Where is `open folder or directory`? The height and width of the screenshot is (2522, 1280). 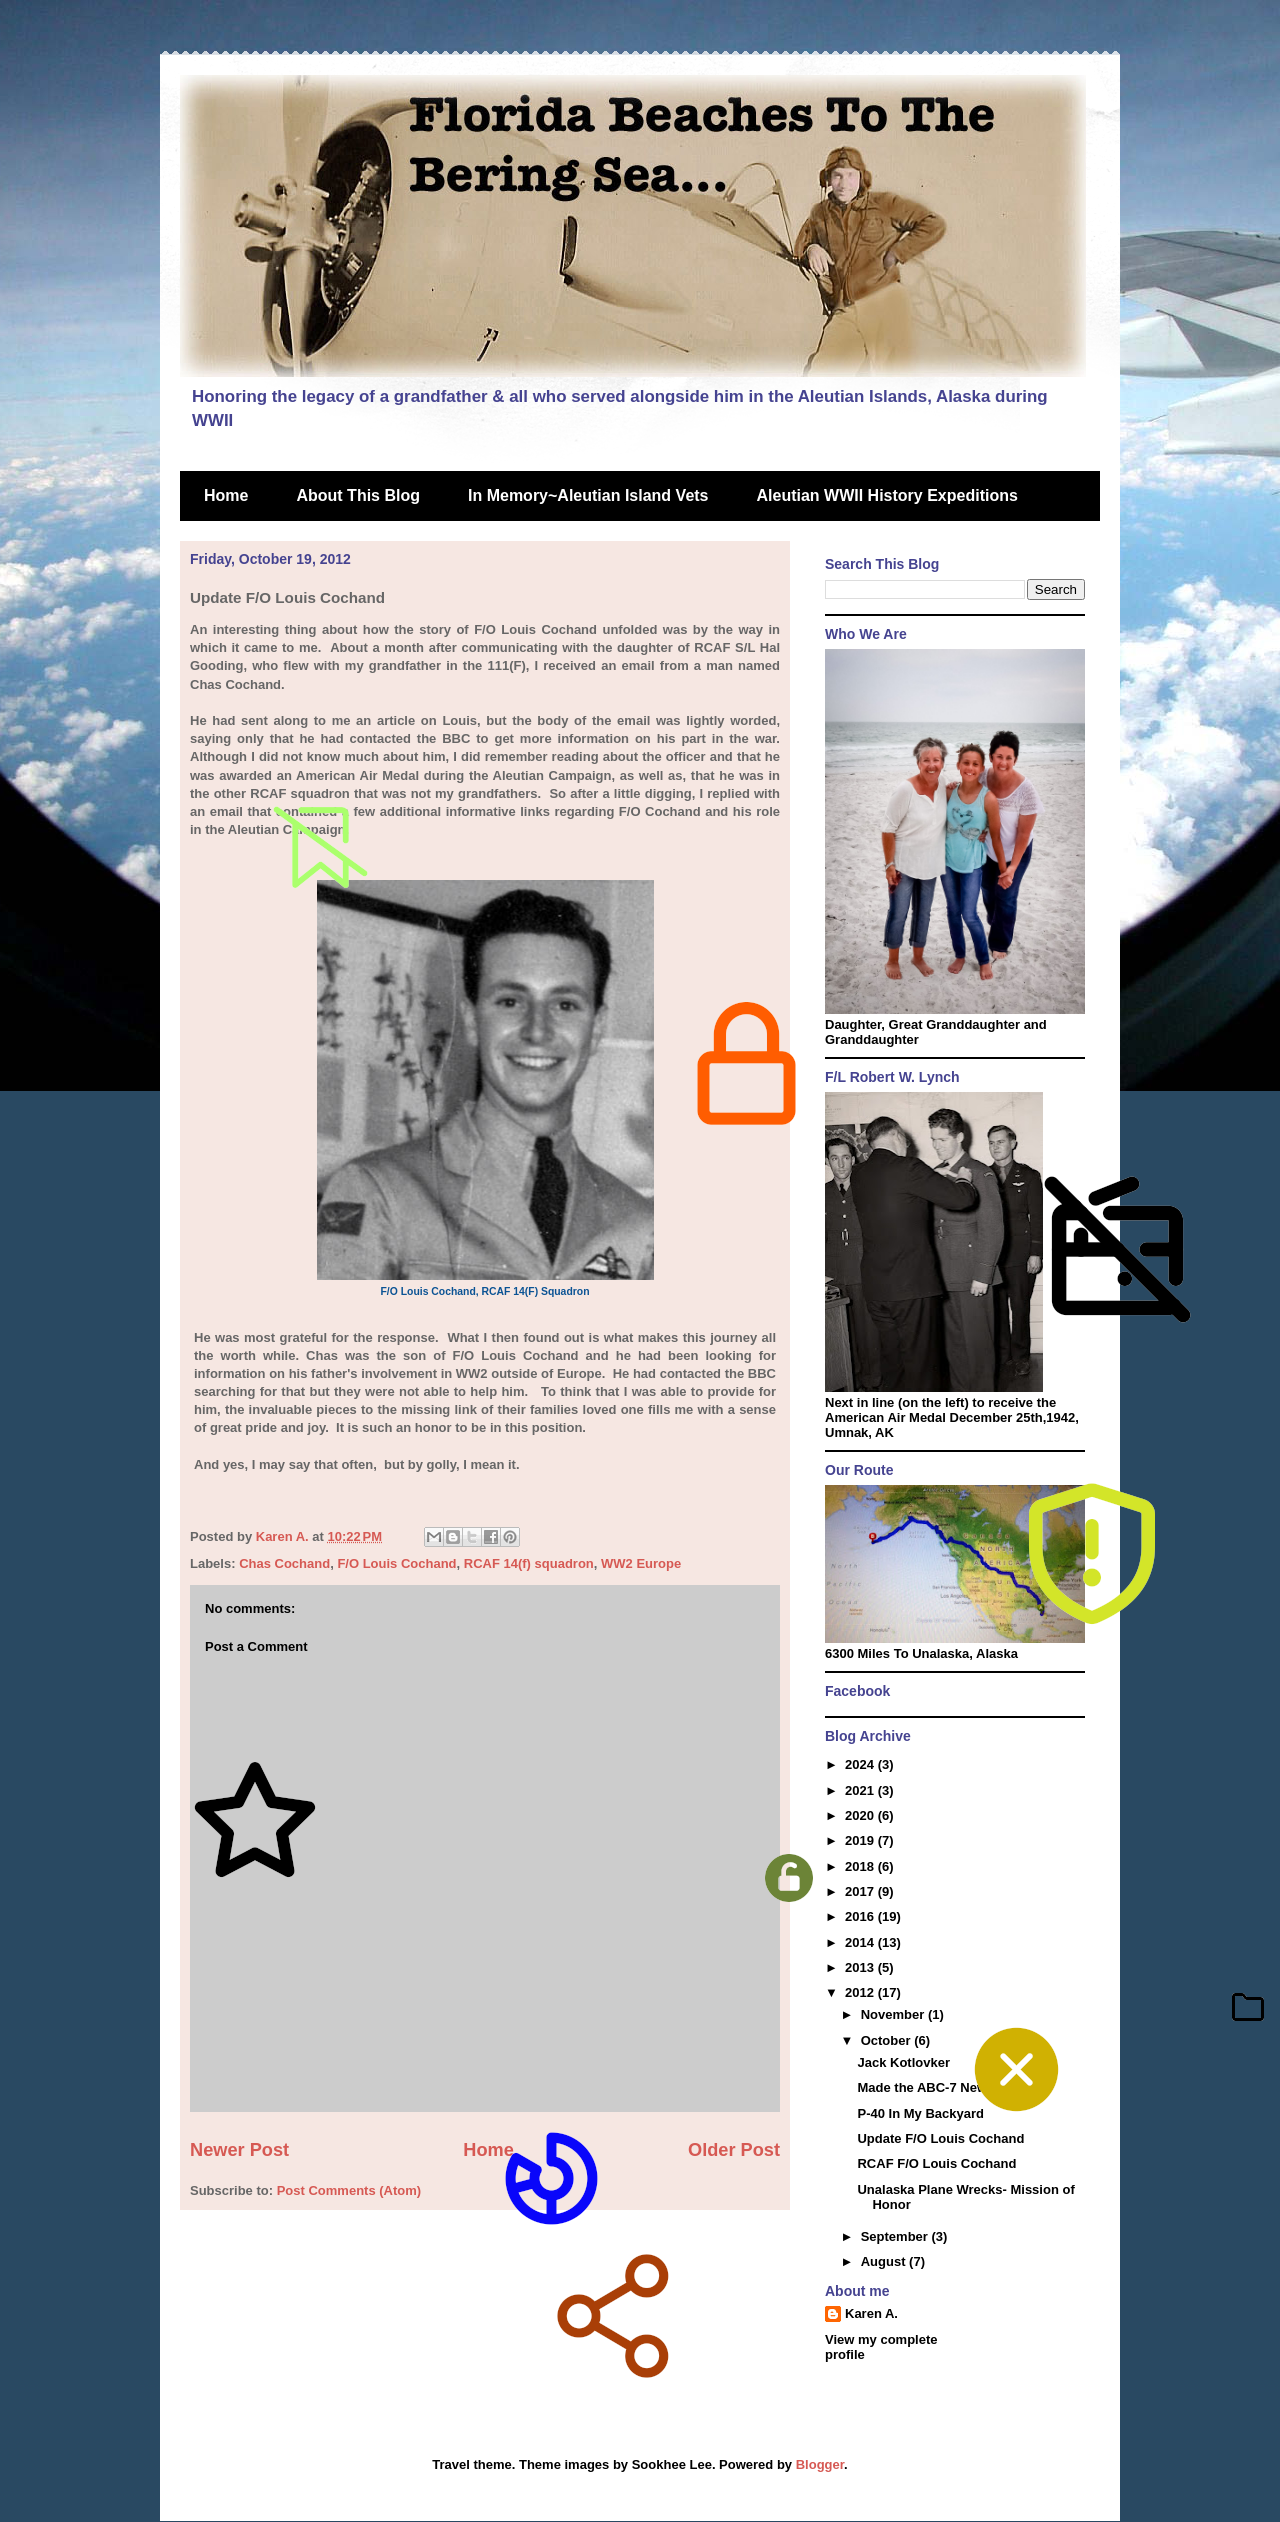
open folder or directory is located at coordinates (1248, 2007).